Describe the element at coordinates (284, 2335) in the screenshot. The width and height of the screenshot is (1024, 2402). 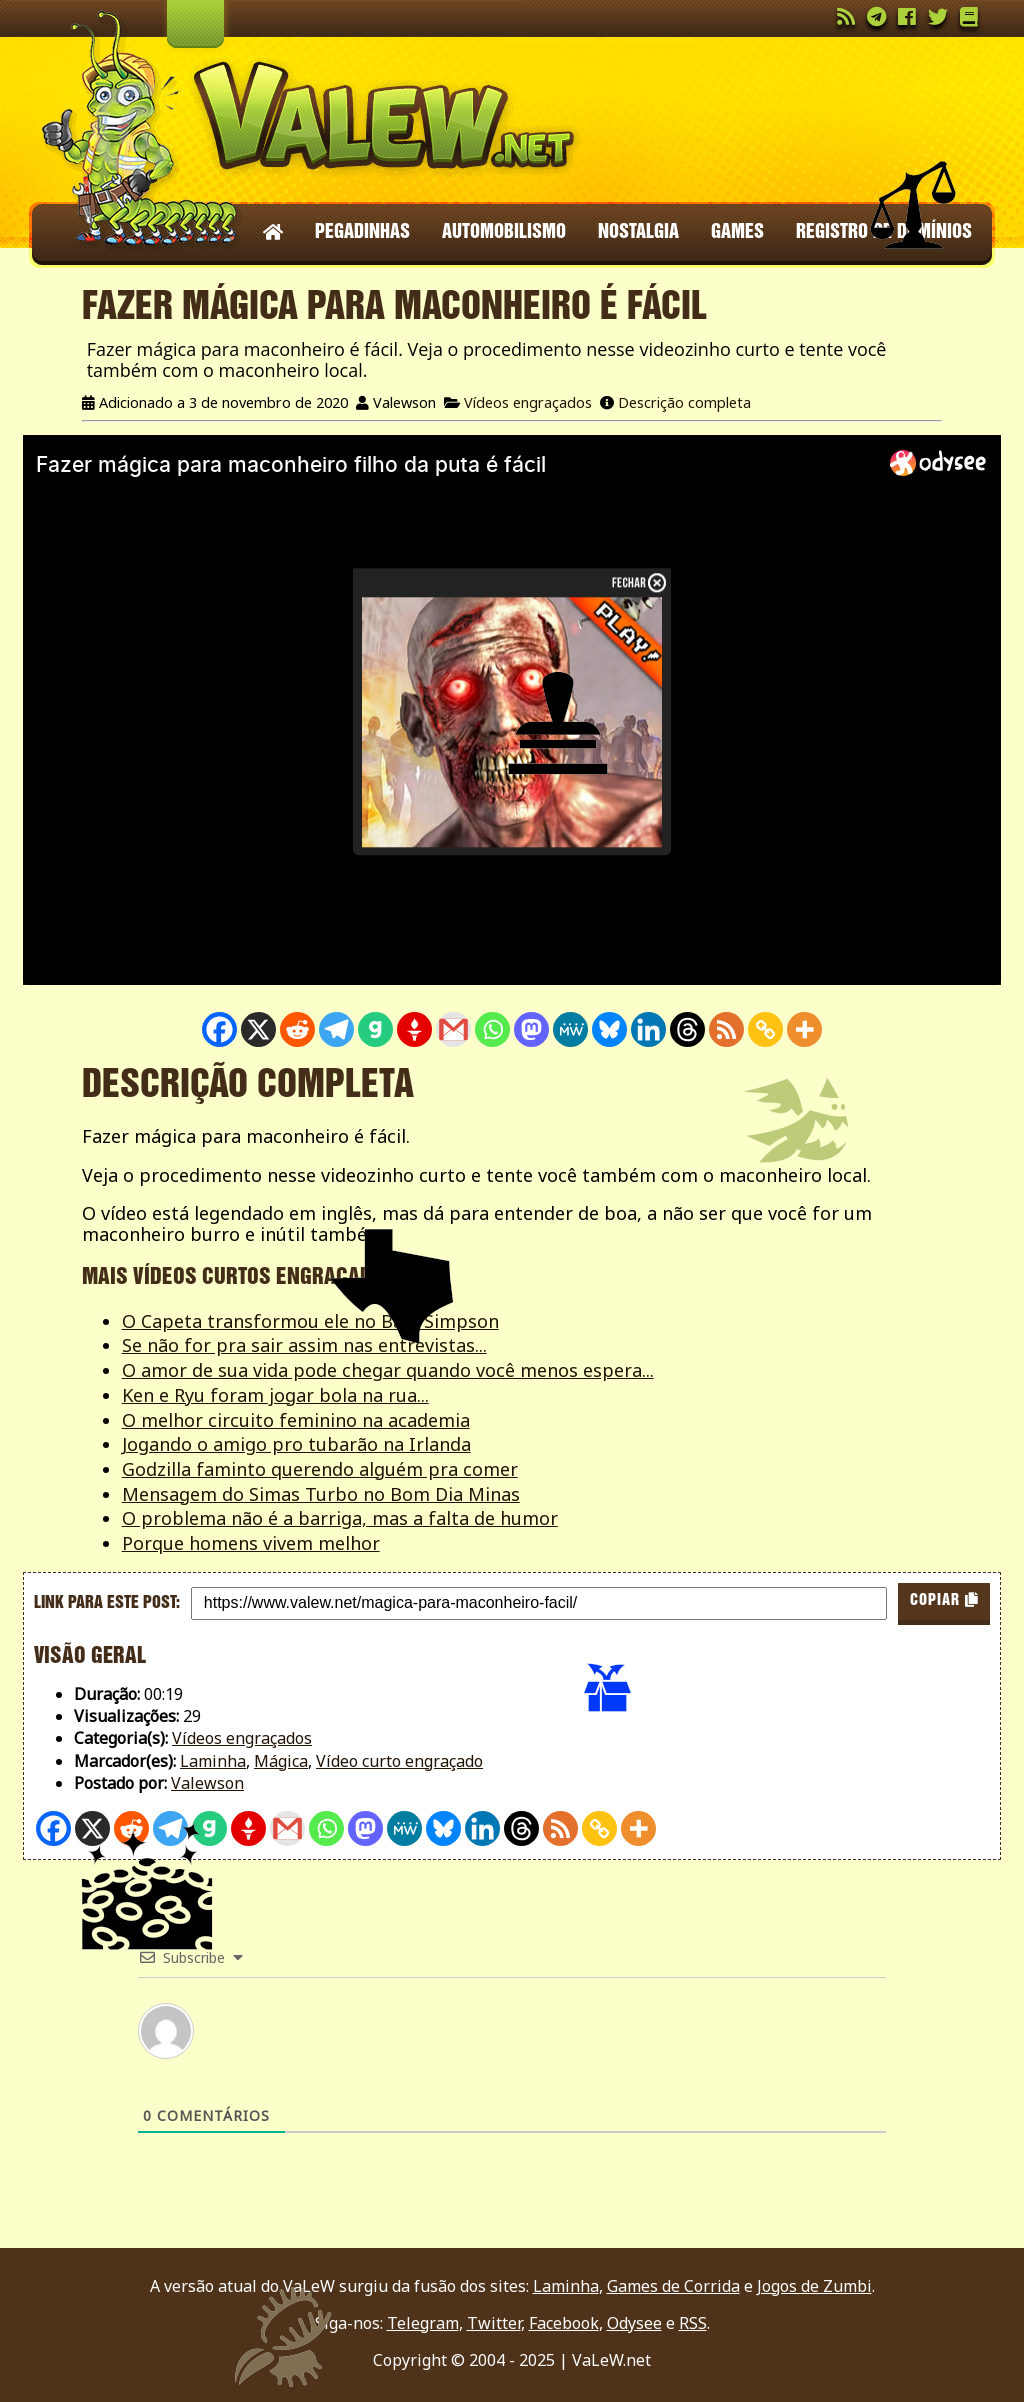
I see `venus flytrap plant icon for a nature or botany game` at that location.